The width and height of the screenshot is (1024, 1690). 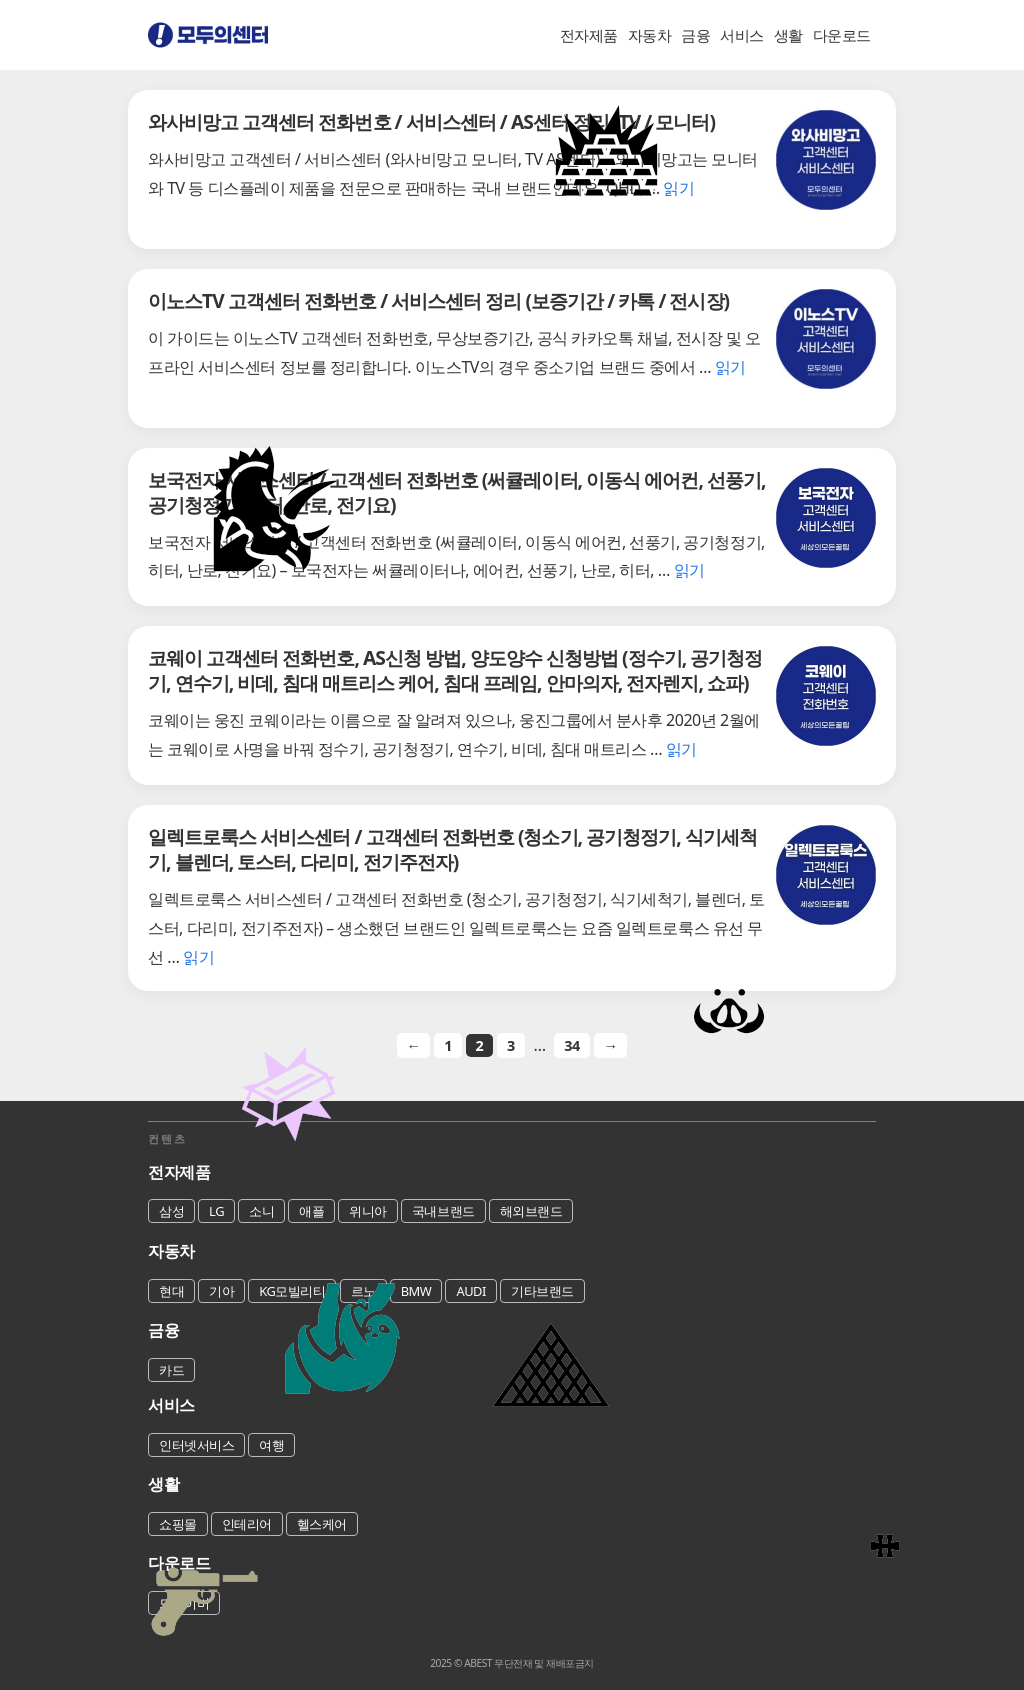 I want to click on view information about the Louvre museum, so click(x=551, y=1368).